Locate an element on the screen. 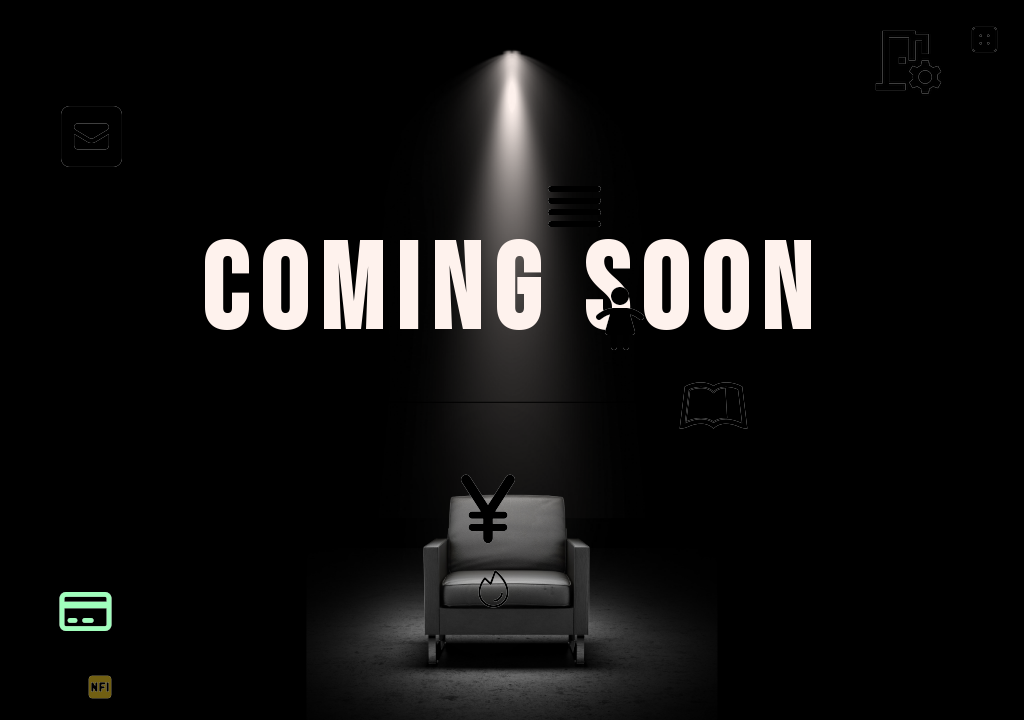 The height and width of the screenshot is (720, 1024). leanpub publishing platform logo is located at coordinates (713, 405).